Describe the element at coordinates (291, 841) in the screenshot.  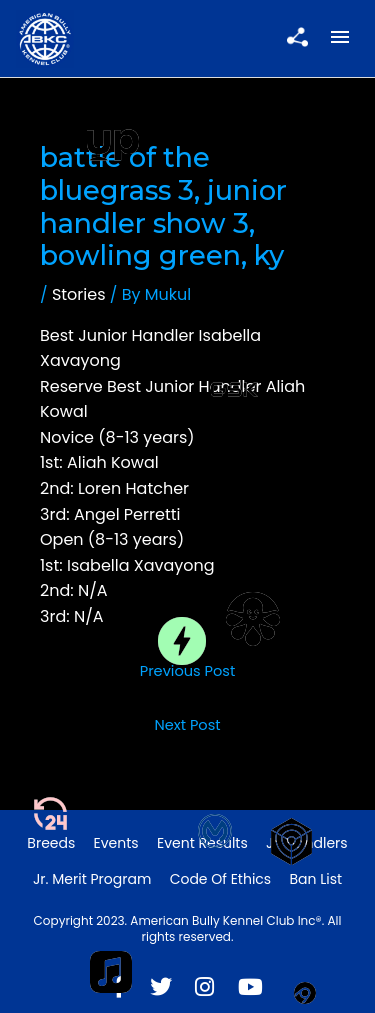
I see `trivy security scanner logo` at that location.